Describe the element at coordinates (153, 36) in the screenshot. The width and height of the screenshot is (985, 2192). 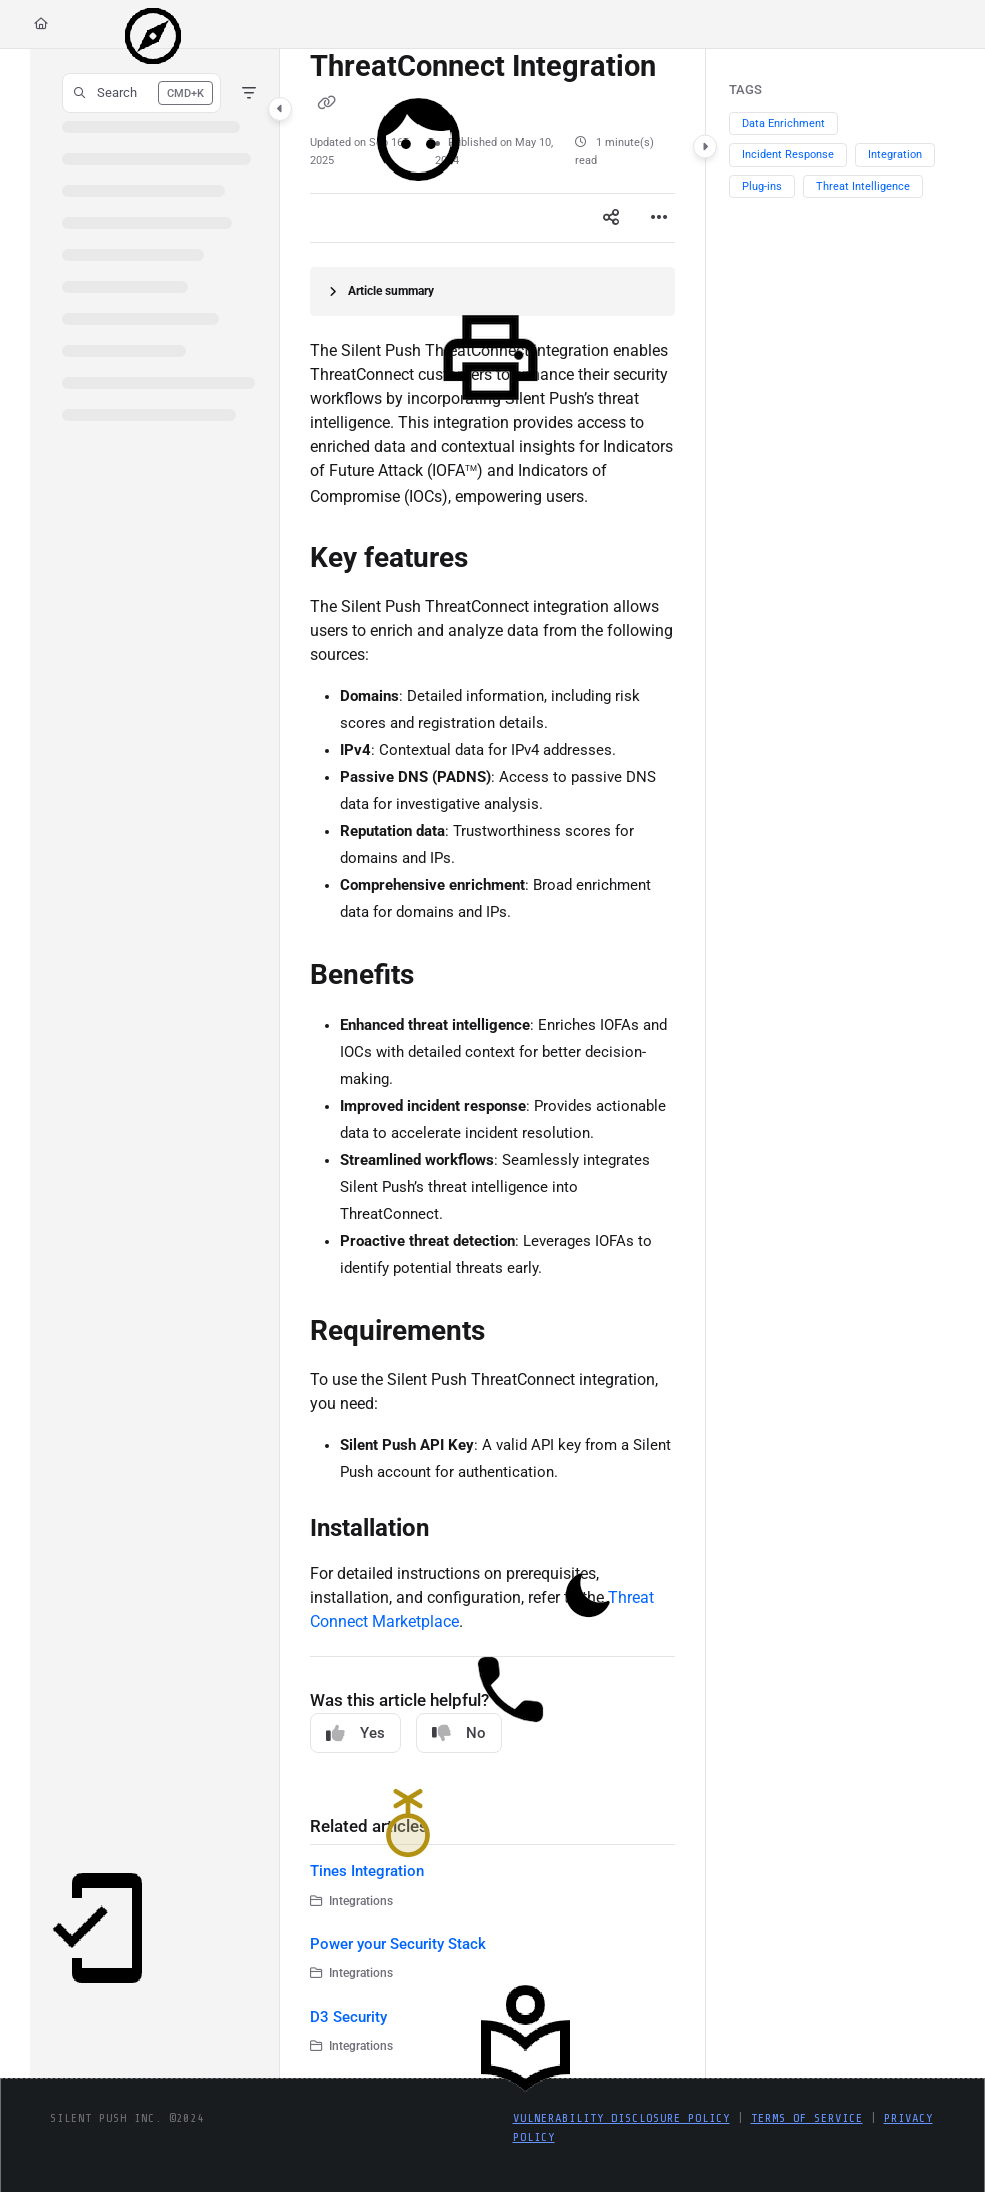
I see `explore nearby content or locations` at that location.